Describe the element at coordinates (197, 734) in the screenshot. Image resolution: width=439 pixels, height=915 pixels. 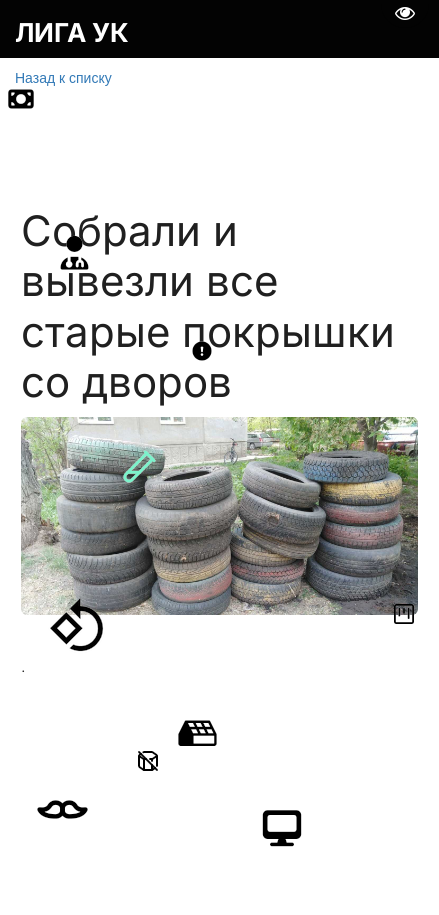
I see `access solar panel settings` at that location.